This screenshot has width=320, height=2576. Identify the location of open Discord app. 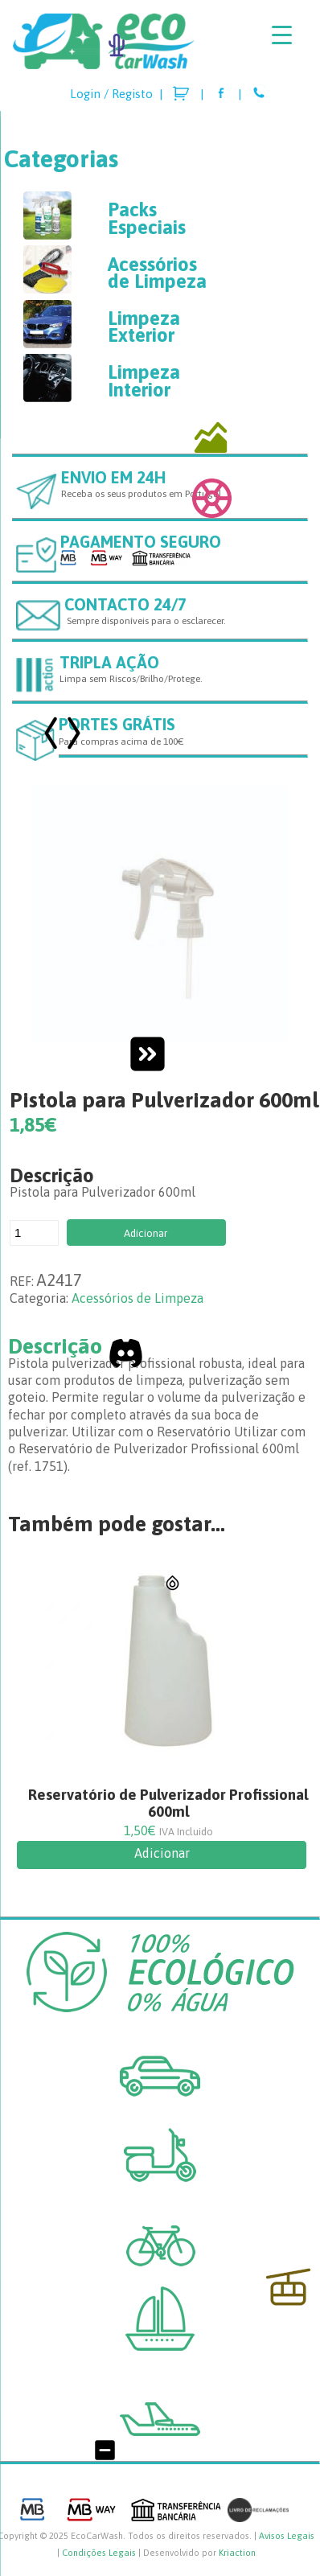
(125, 1353).